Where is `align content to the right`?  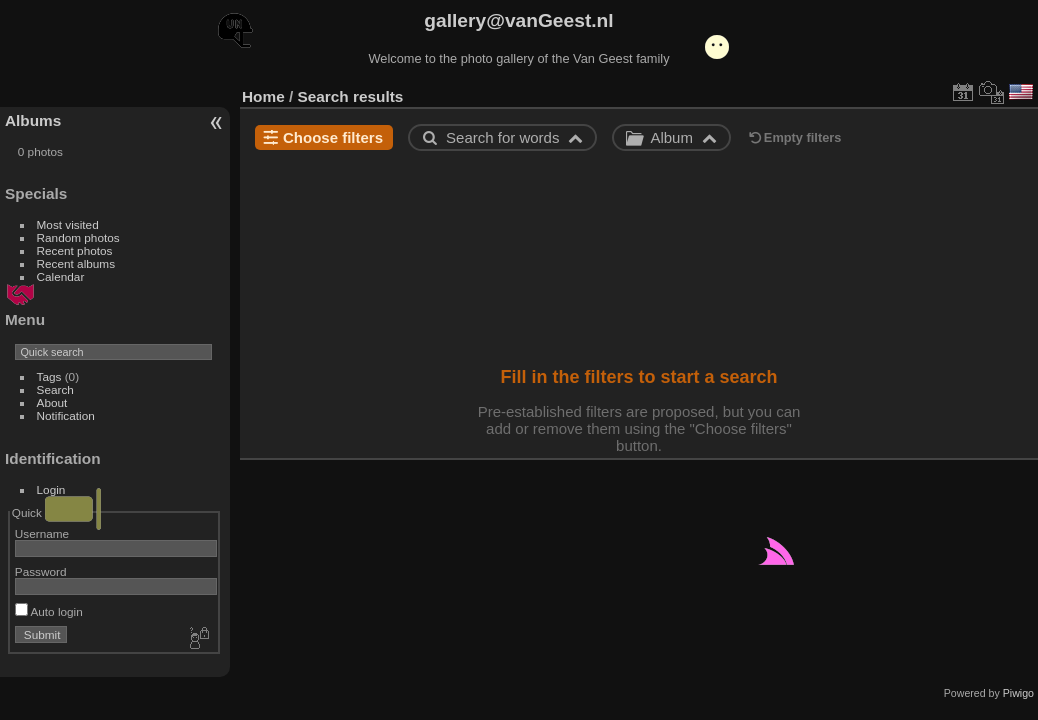
align content to the right is located at coordinates (74, 509).